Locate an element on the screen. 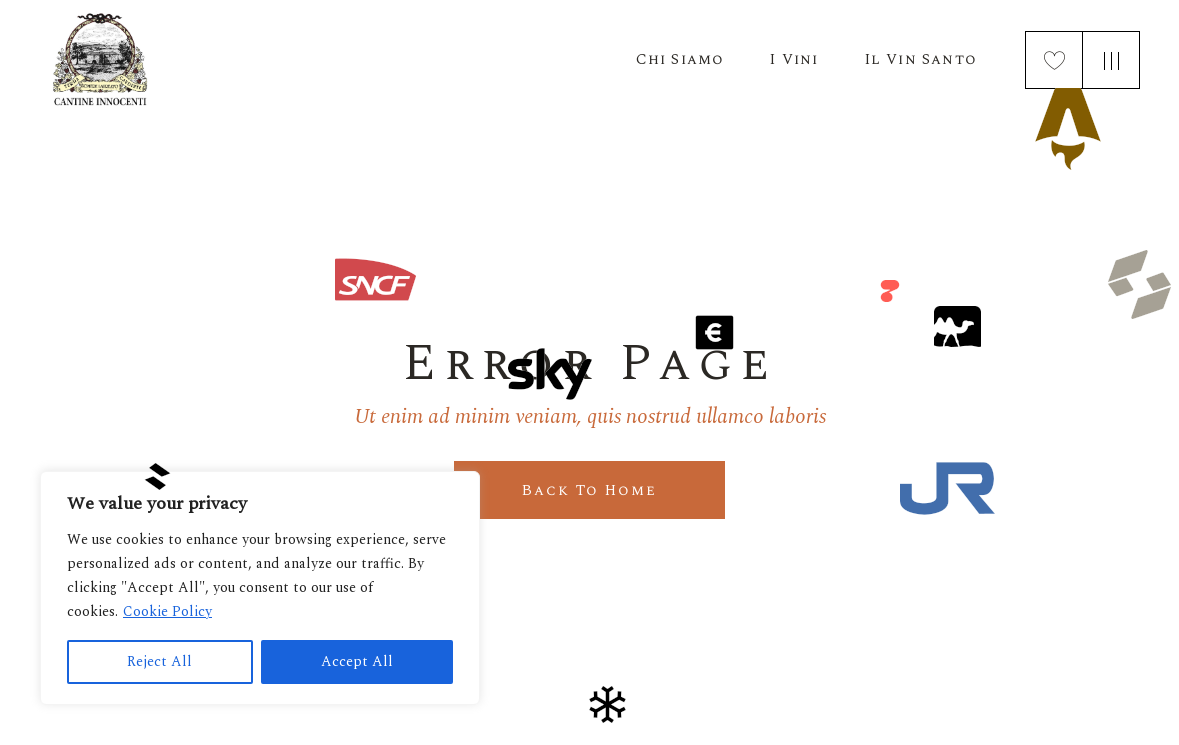 This screenshot has height=745, width=1179. astro web framework logo is located at coordinates (1068, 129).